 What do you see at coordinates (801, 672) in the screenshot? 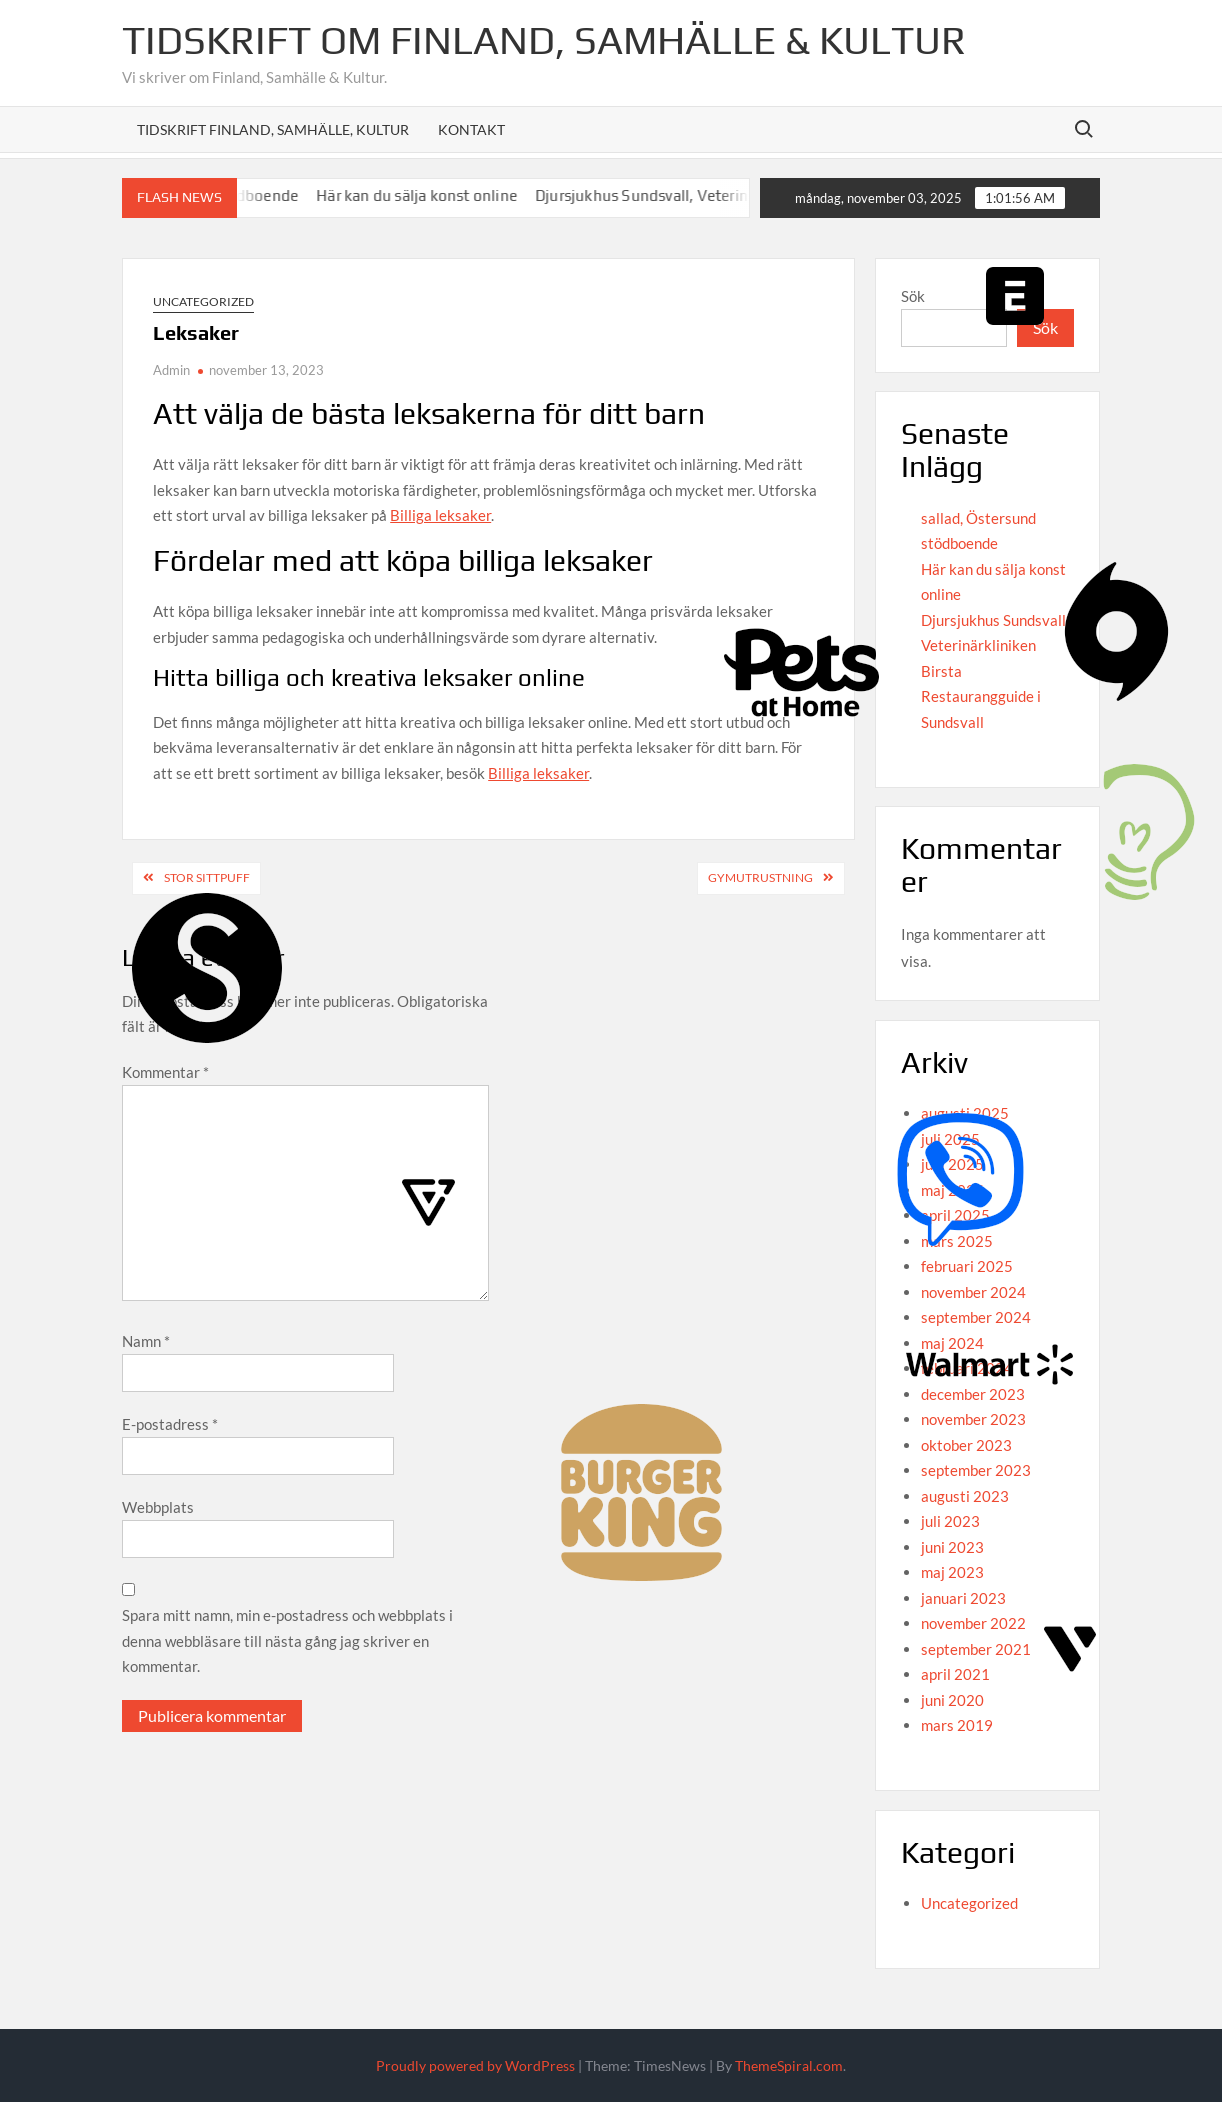
I see `visit the Pets at Home website or app` at bounding box center [801, 672].